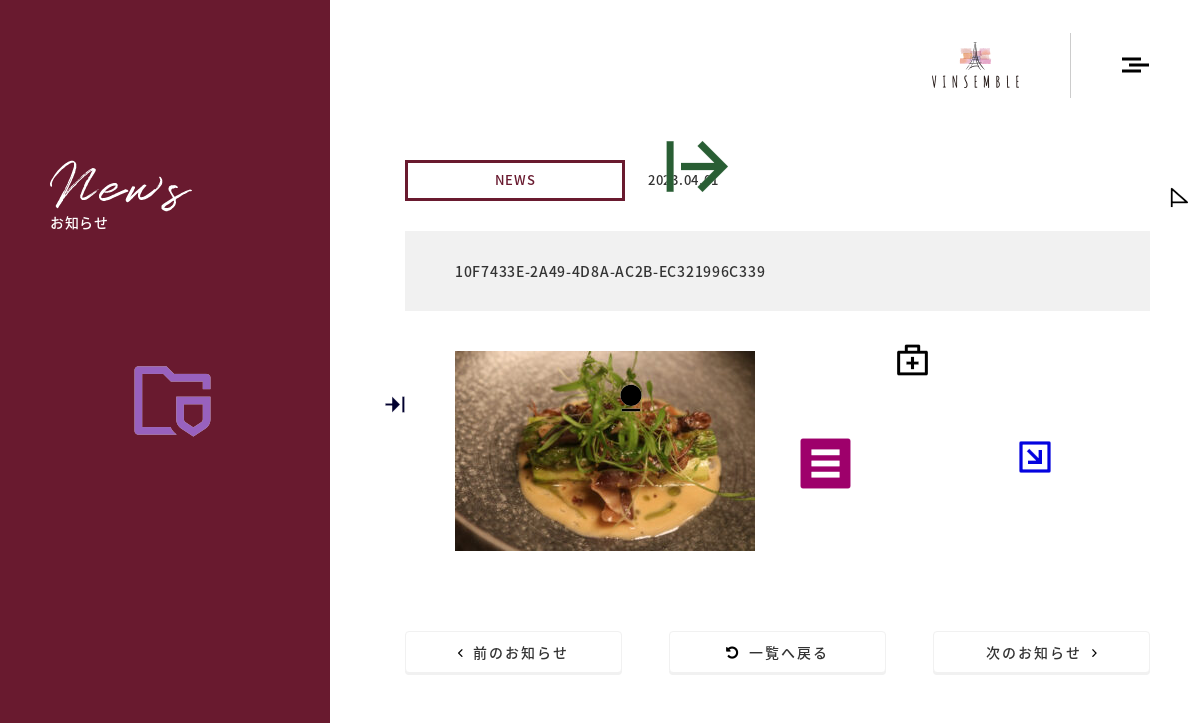 Image resolution: width=1200 pixels, height=723 pixels. Describe the element at coordinates (825, 463) in the screenshot. I see `switch to horizontal layout view` at that location.